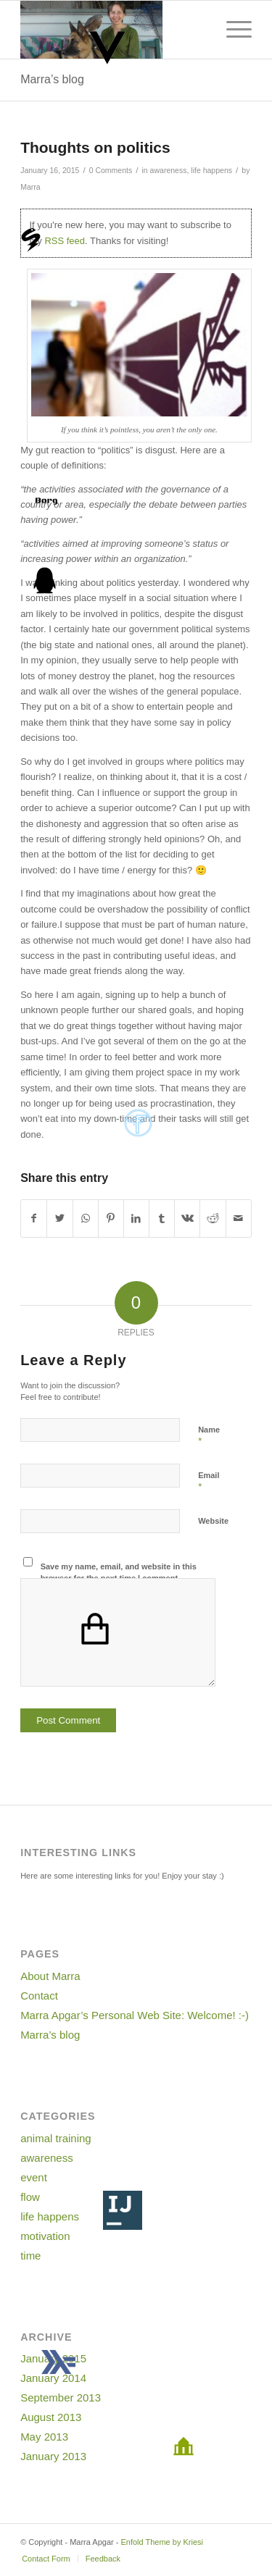 The width and height of the screenshot is (272, 2576). I want to click on access education or school-related features, so click(184, 2447).